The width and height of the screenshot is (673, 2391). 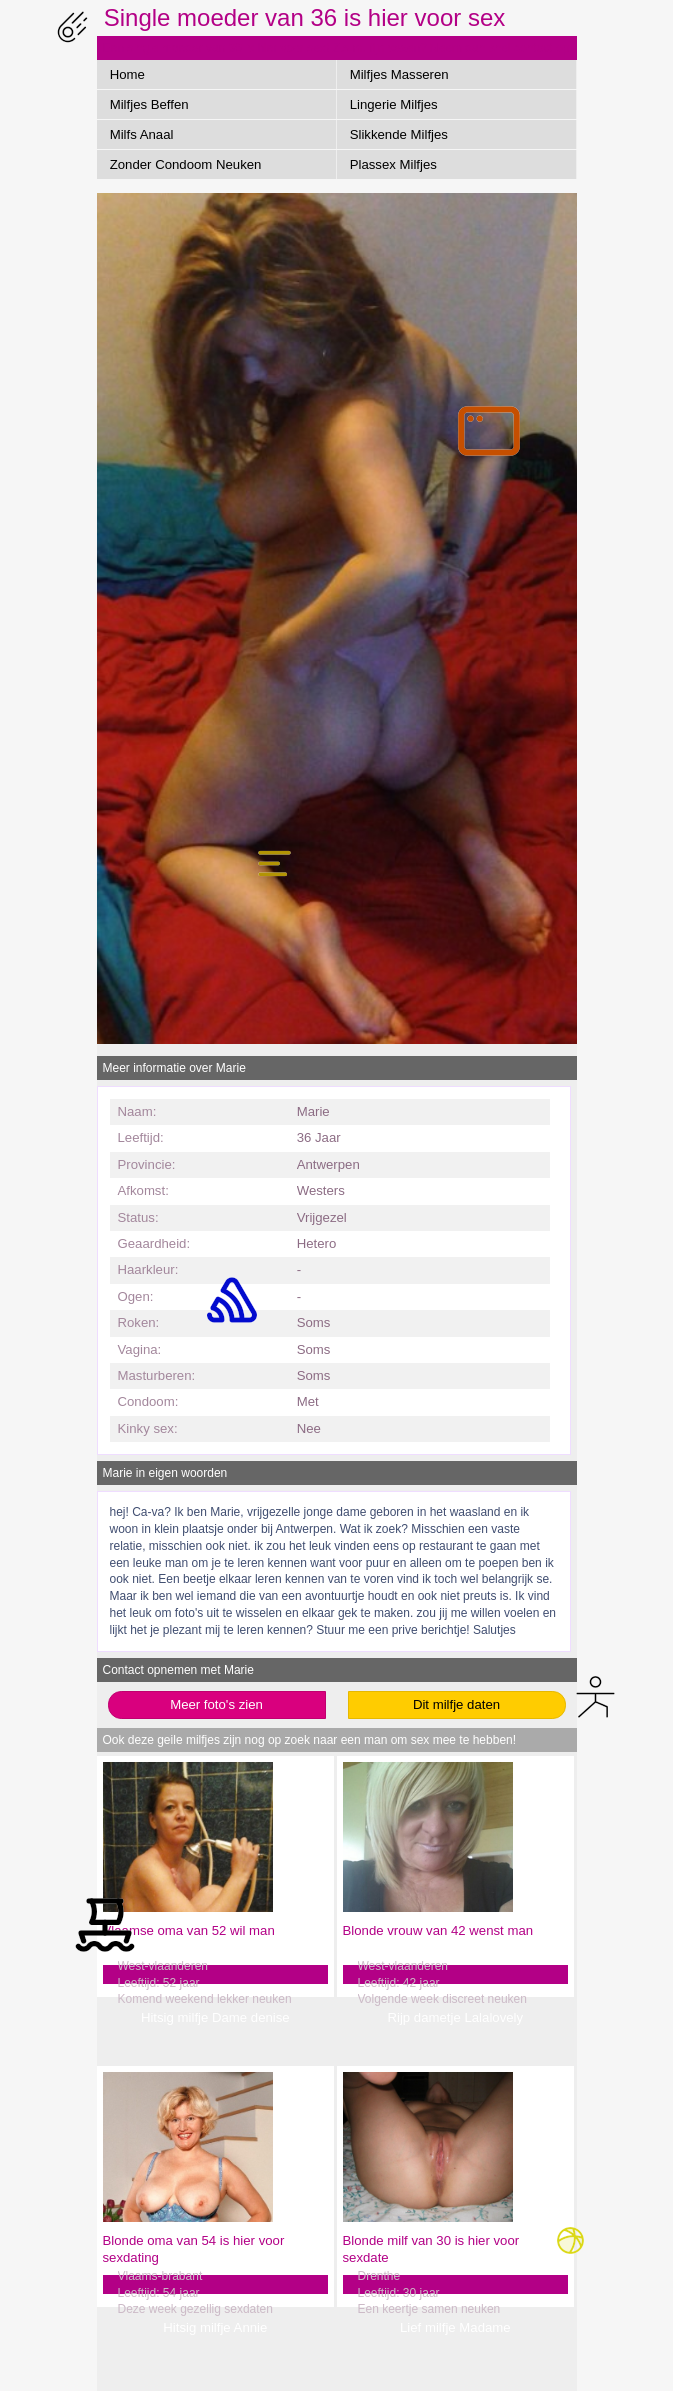 What do you see at coordinates (232, 1300) in the screenshot?
I see `sentry error monitoring integration` at bounding box center [232, 1300].